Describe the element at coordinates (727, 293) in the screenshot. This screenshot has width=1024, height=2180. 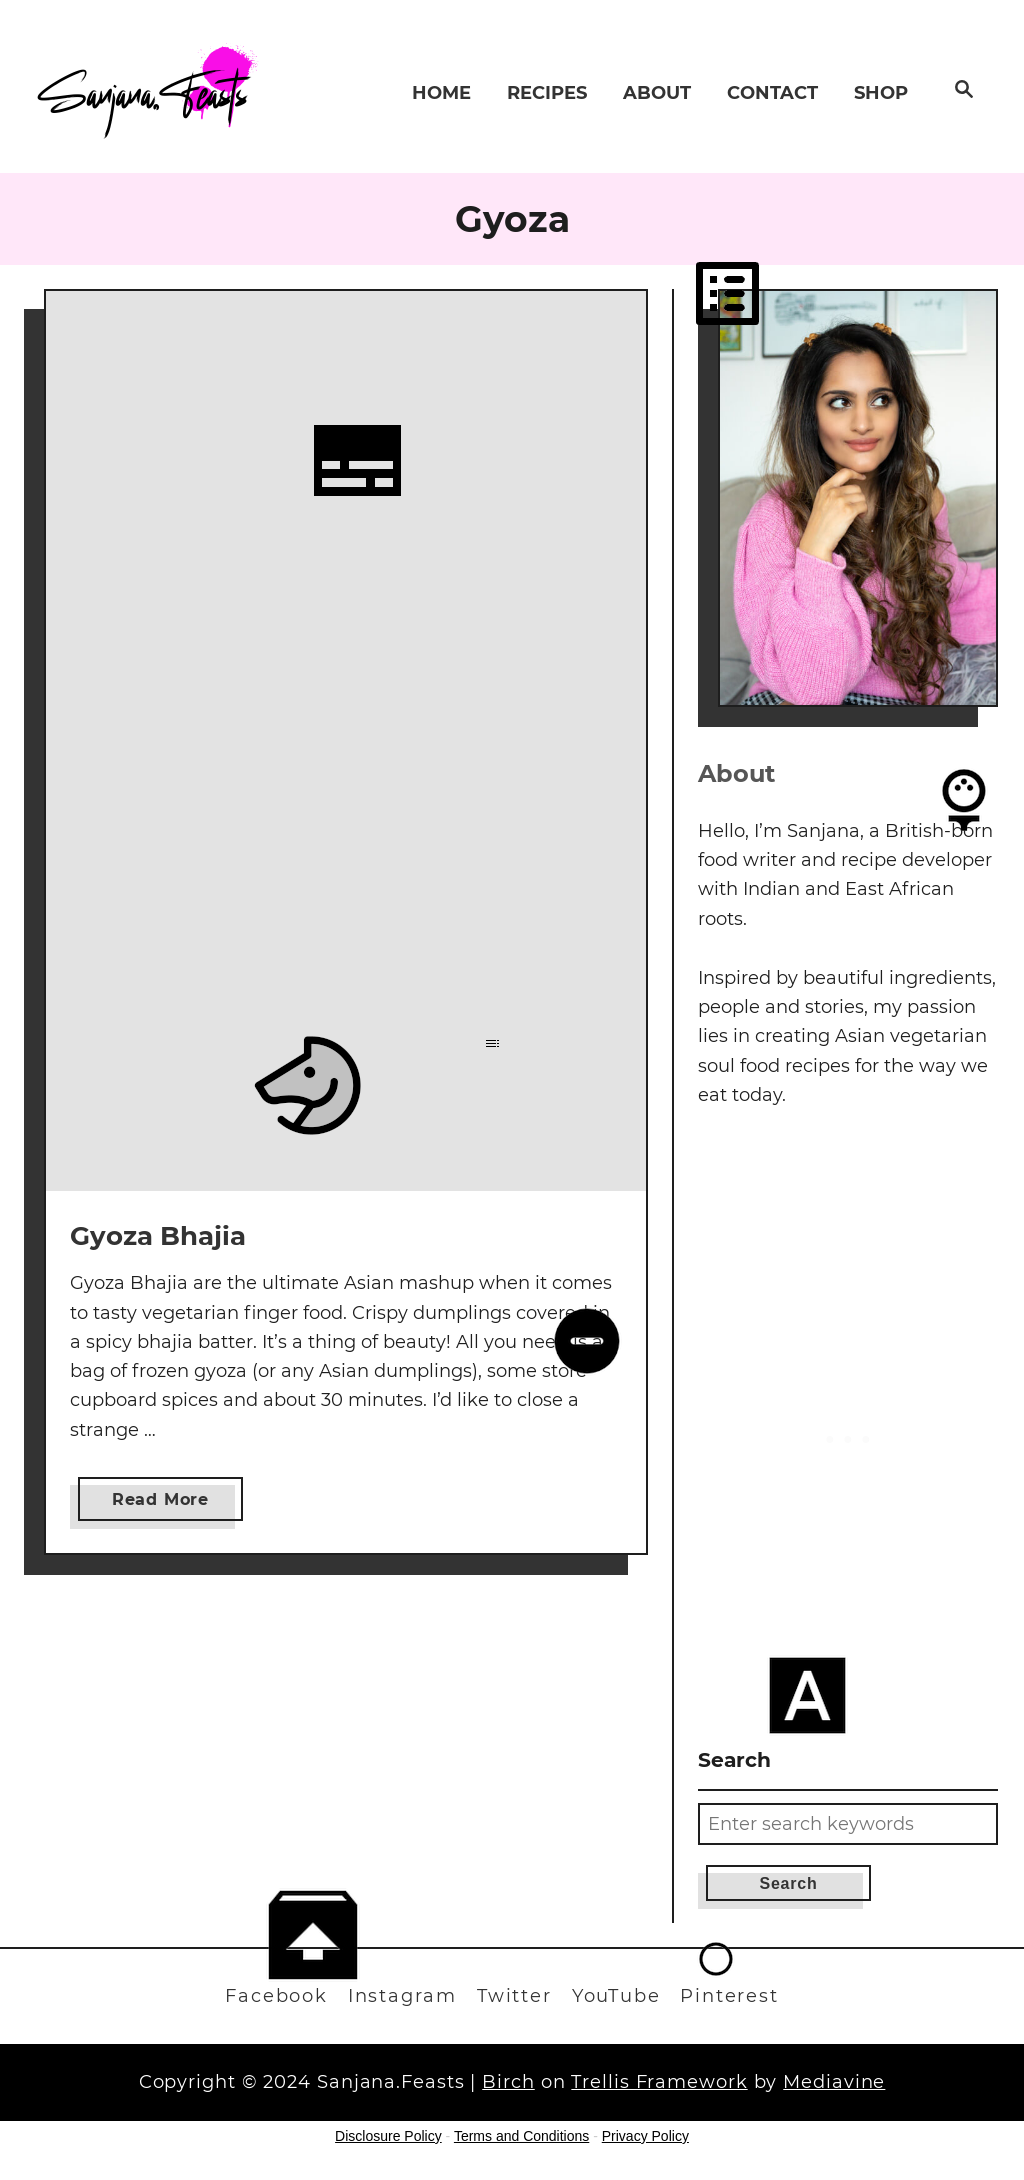
I see `view list details or items` at that location.